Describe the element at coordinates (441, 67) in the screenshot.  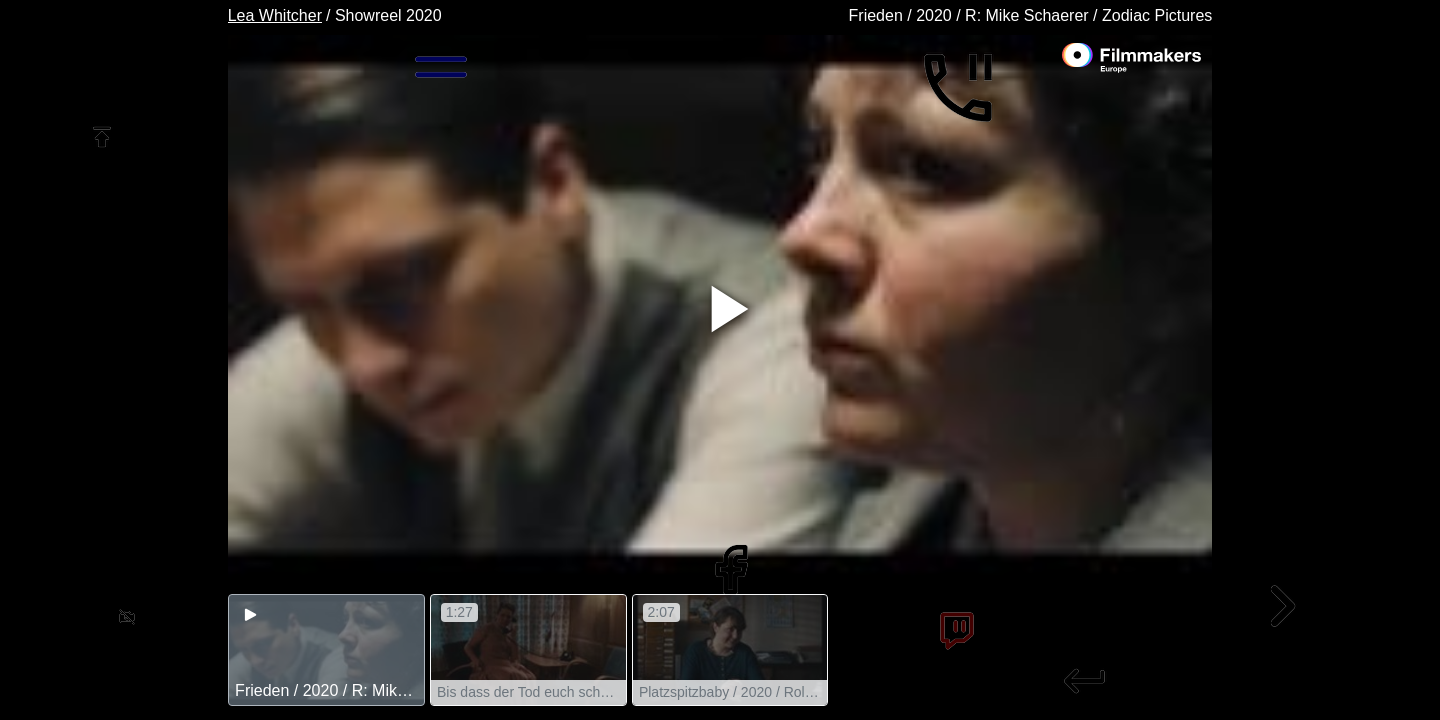
I see `reorder or rearrange items in a list` at that location.